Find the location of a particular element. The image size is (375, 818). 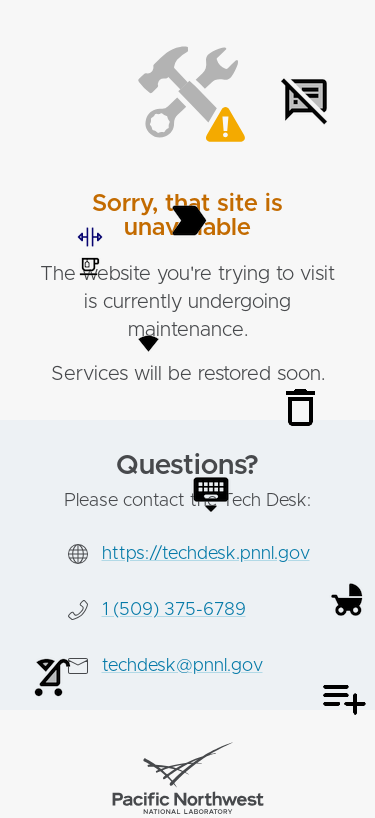

find stroller-friendly or family amenities is located at coordinates (50, 676).